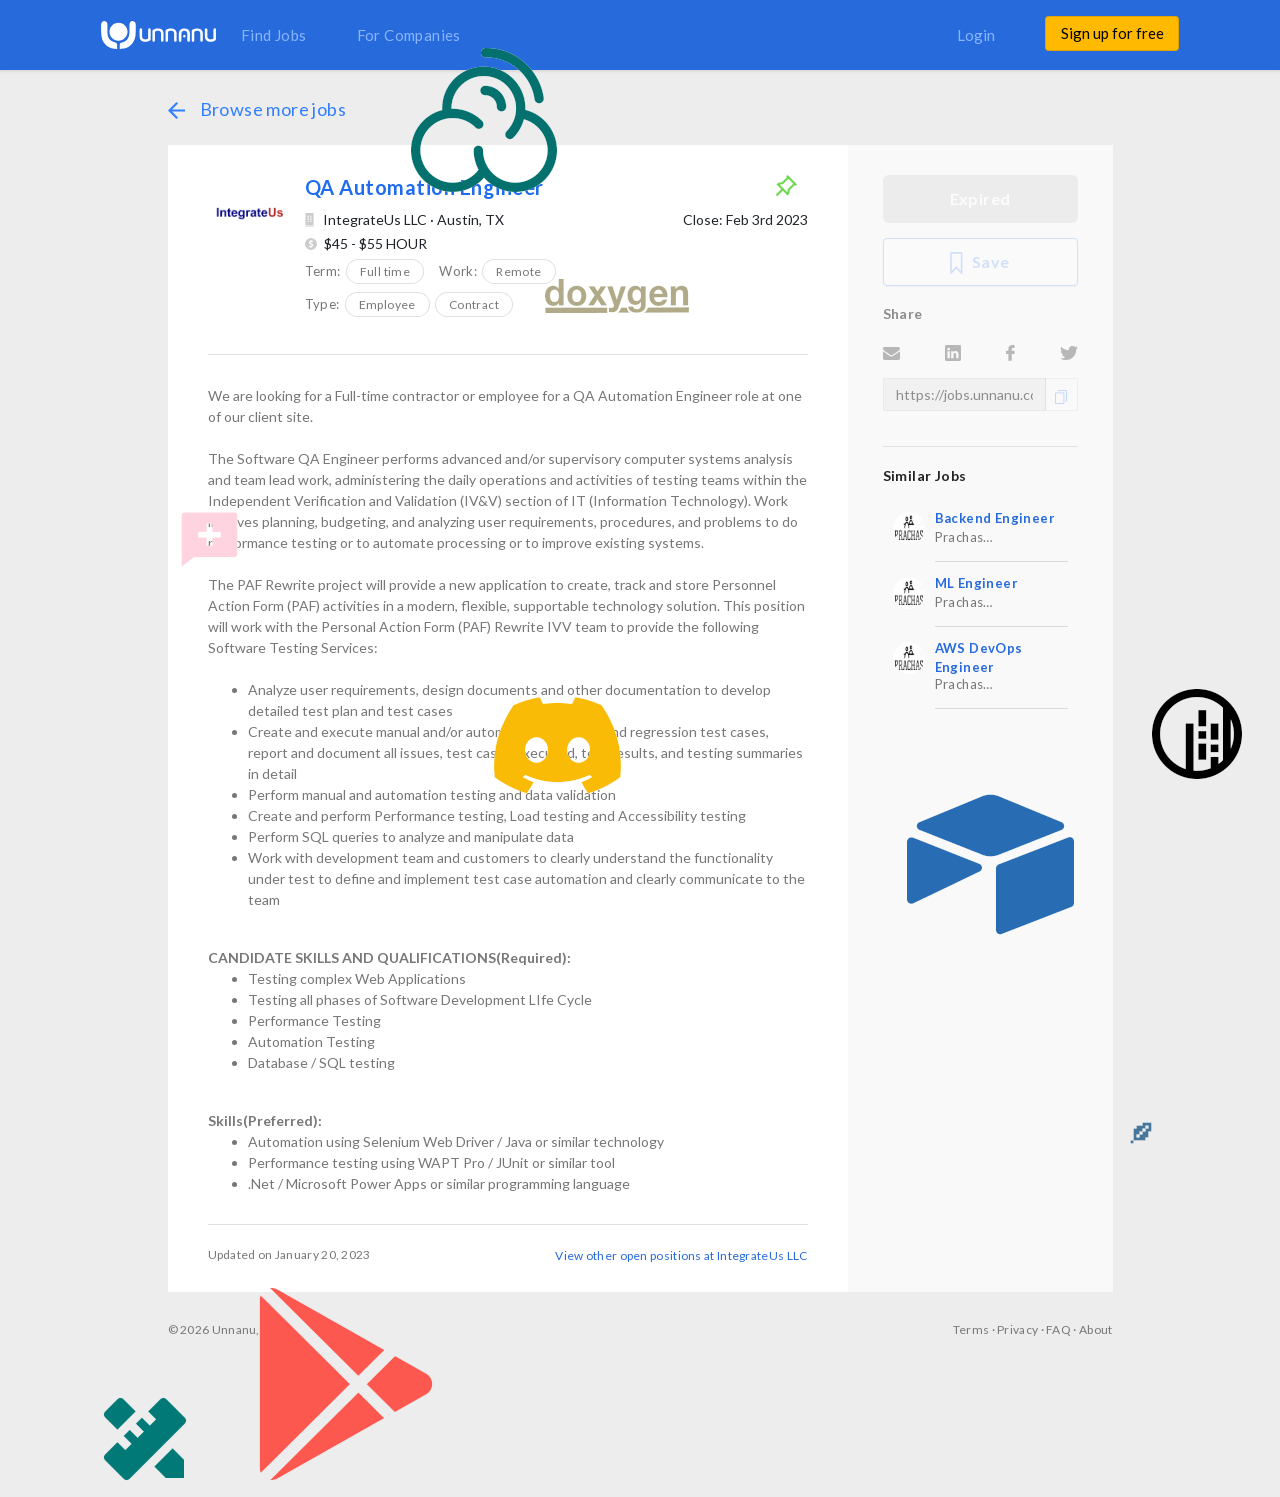 The height and width of the screenshot is (1497, 1280). I want to click on link to Doxygen documentation generator, so click(617, 296).